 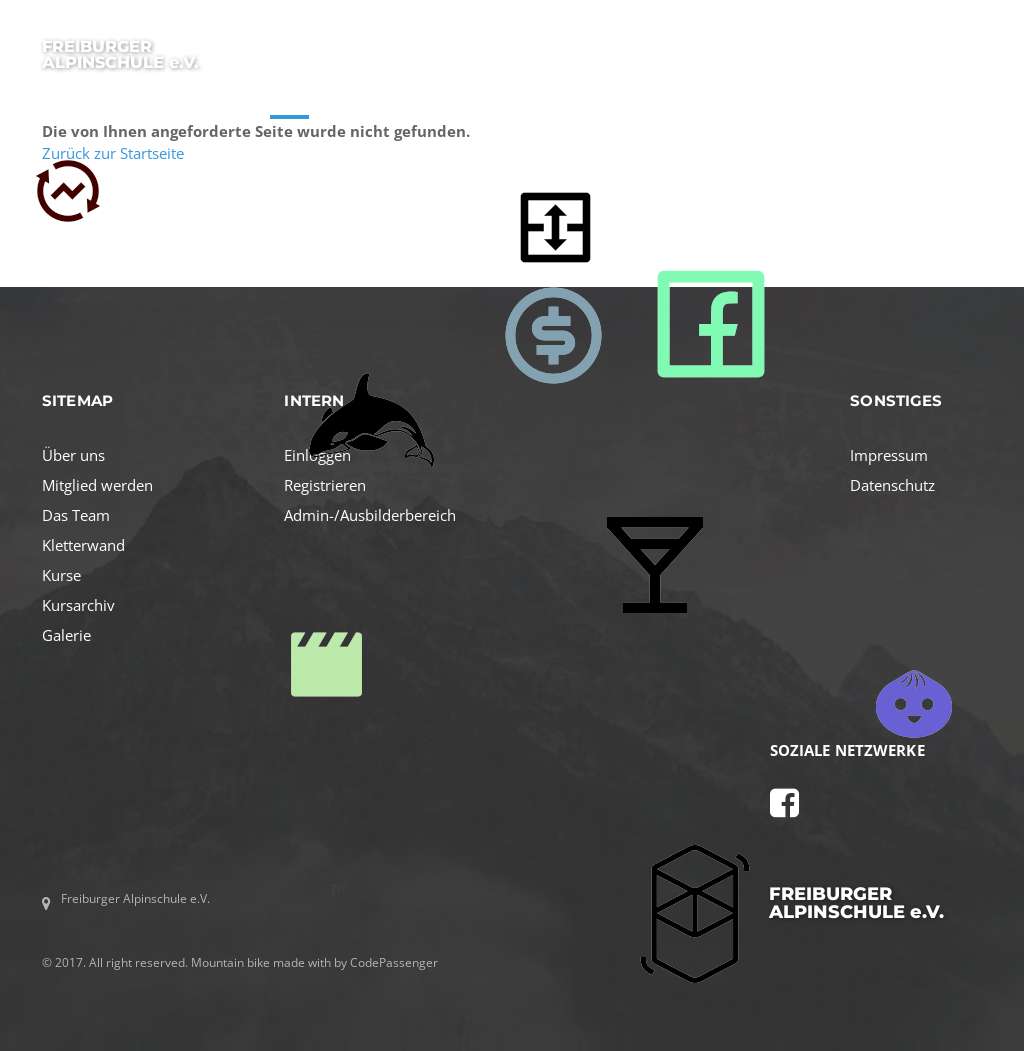 What do you see at coordinates (68, 191) in the screenshot?
I see `exchange or transfer funds between accounts` at bounding box center [68, 191].